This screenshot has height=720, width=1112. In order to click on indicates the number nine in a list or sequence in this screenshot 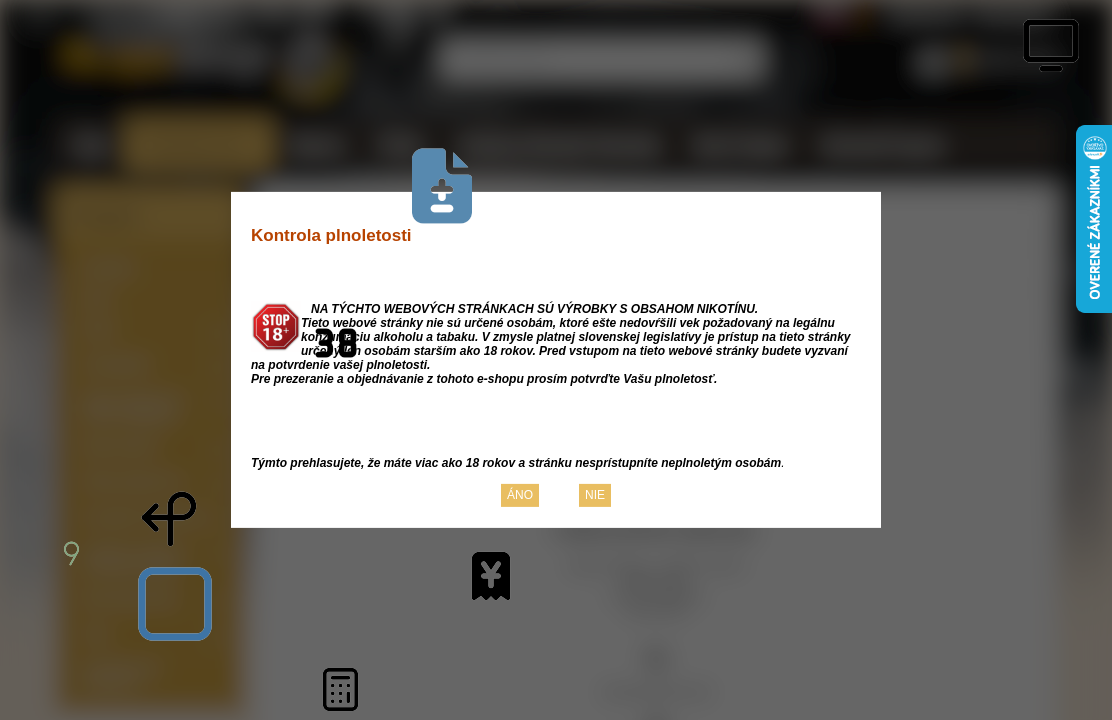, I will do `click(71, 553)`.